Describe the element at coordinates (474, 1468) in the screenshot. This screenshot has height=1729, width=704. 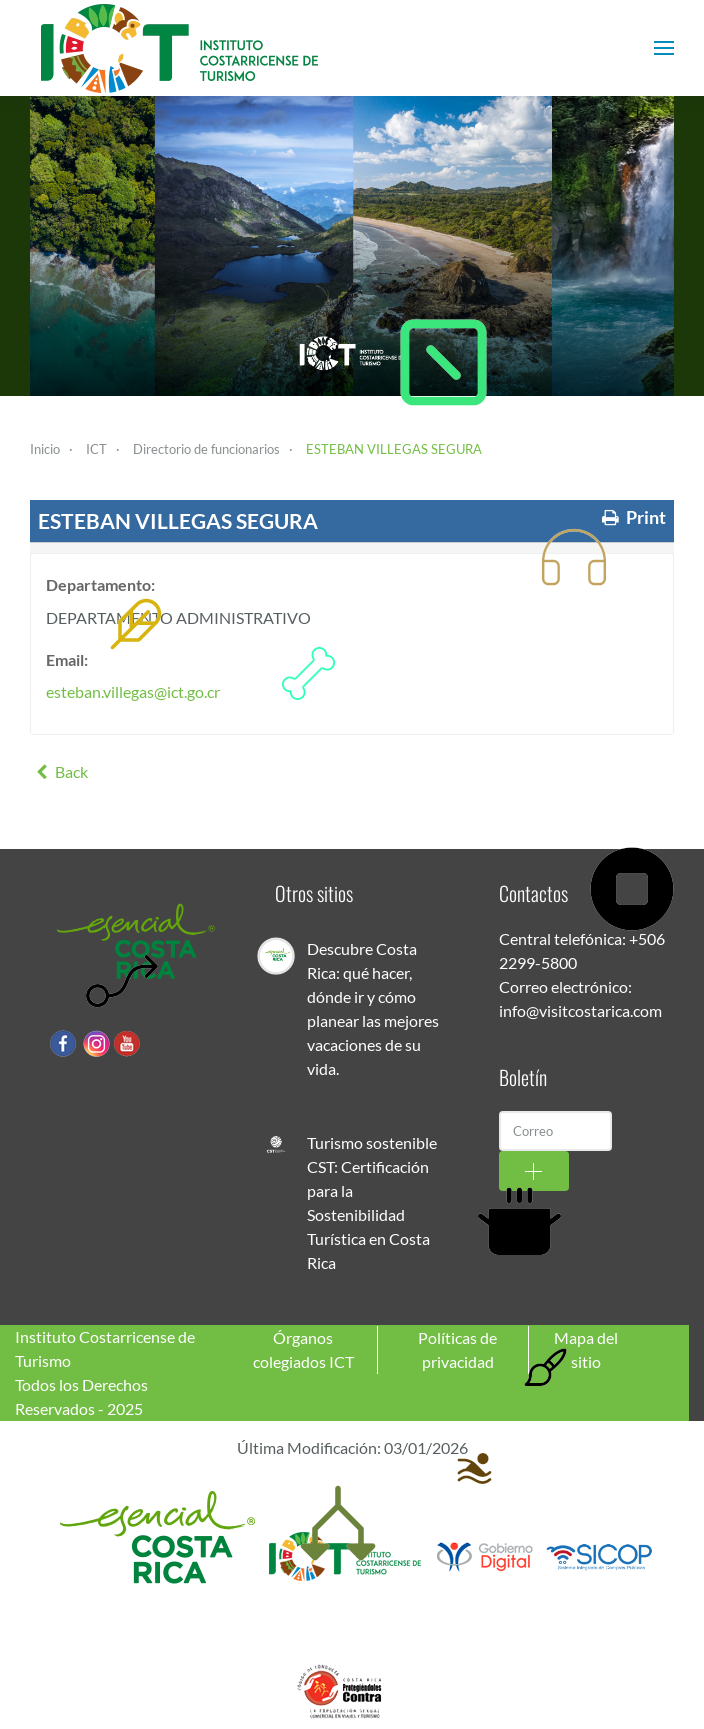
I see `access swimming pool or aquatic facilities` at that location.